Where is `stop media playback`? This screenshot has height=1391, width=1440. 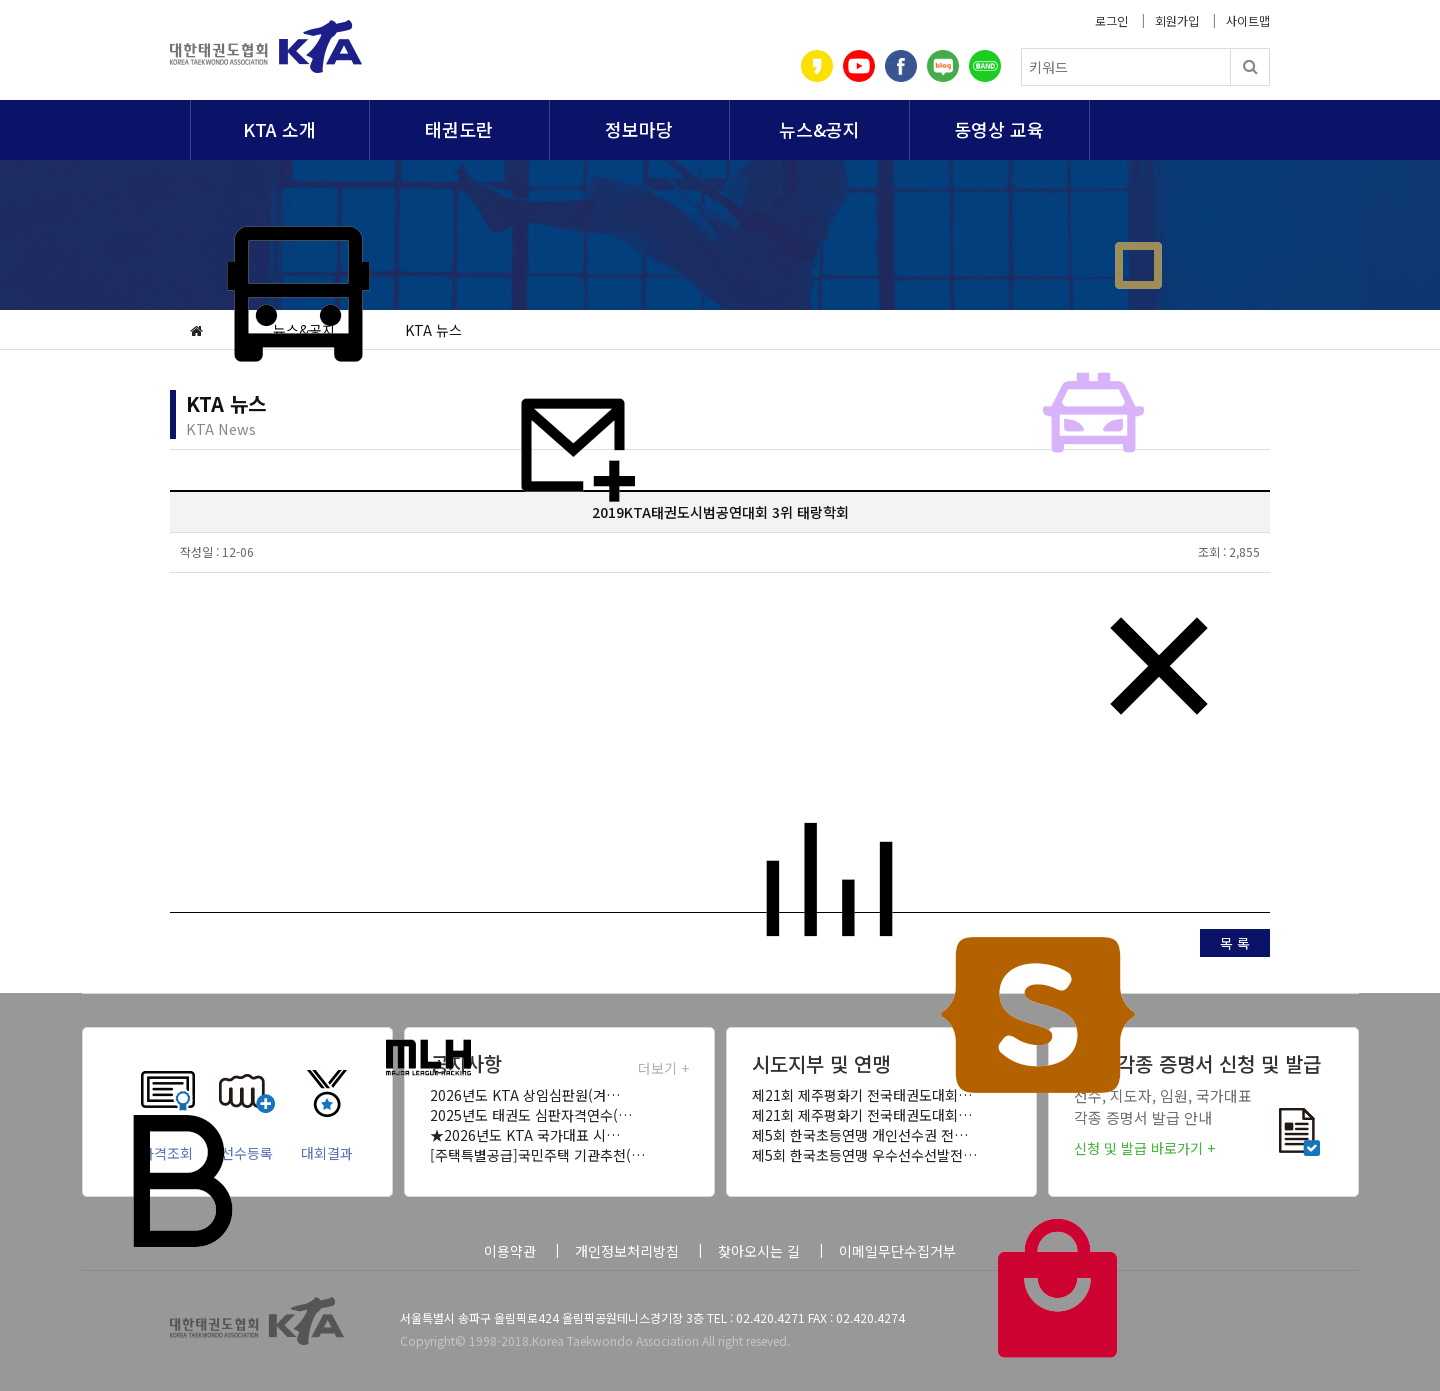
stop media playback is located at coordinates (1138, 265).